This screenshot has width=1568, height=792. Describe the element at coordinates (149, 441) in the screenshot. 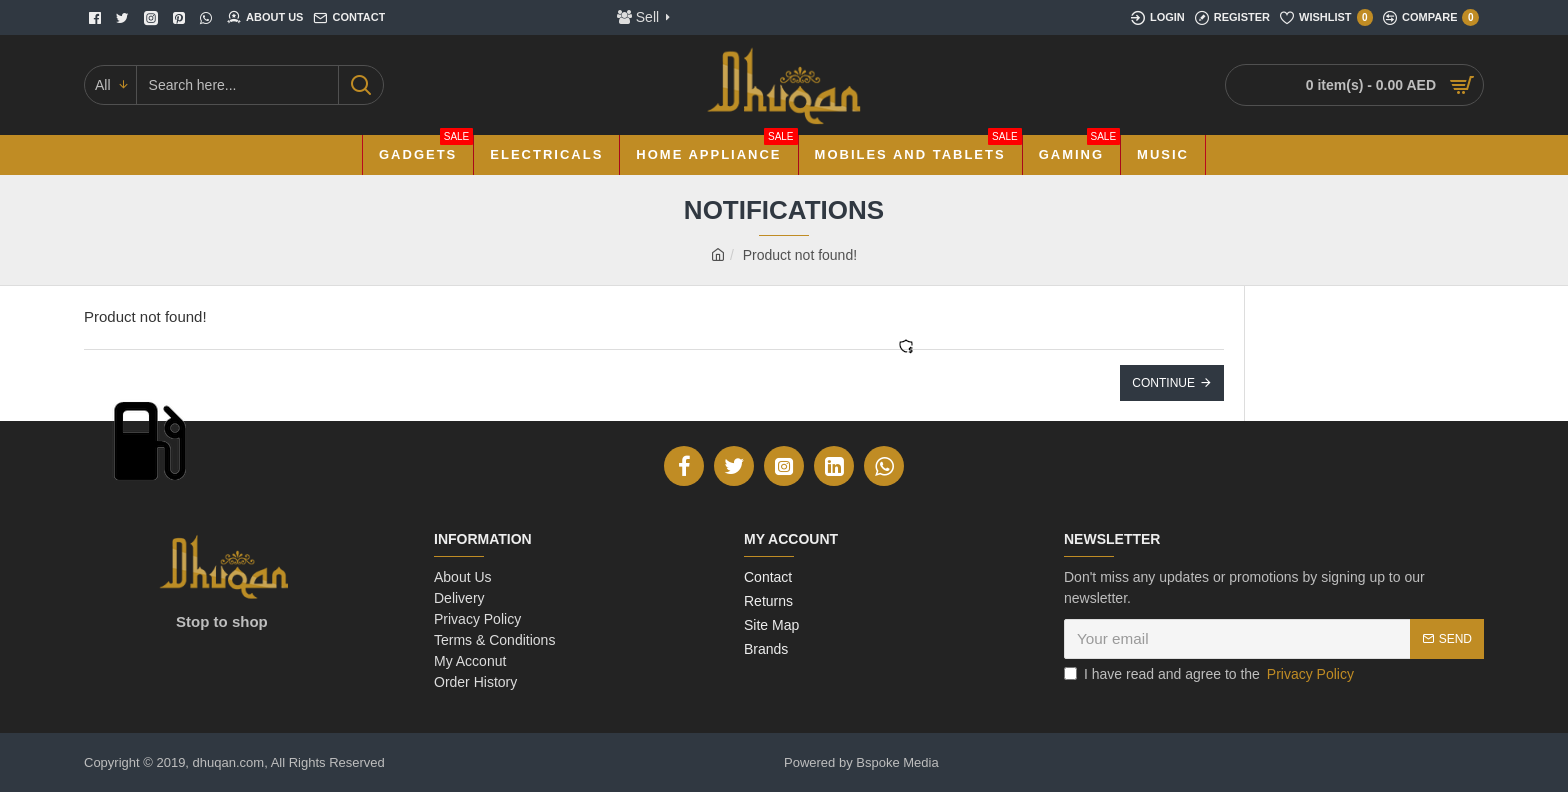

I see `find nearby gas stations` at that location.